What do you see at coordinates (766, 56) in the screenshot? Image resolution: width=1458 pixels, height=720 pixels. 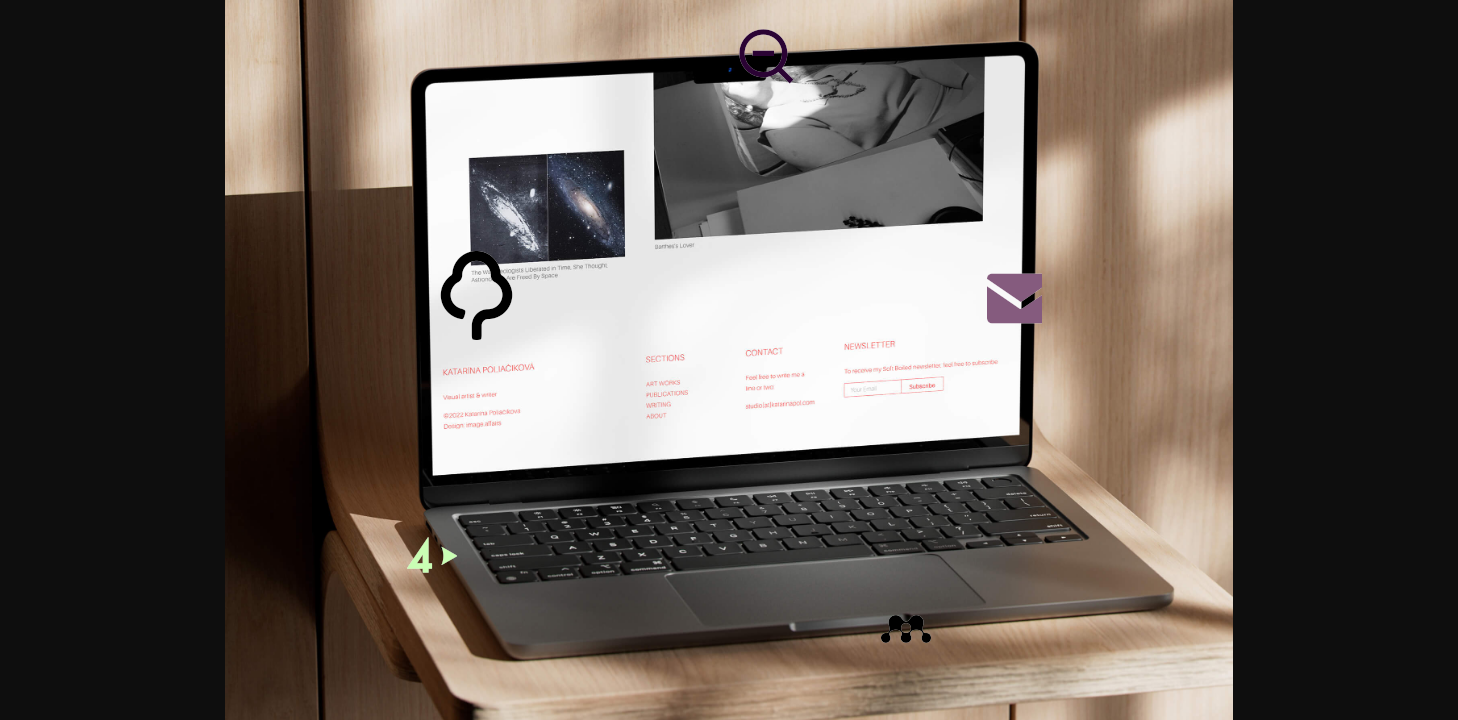 I see `zoom out to see more content` at bounding box center [766, 56].